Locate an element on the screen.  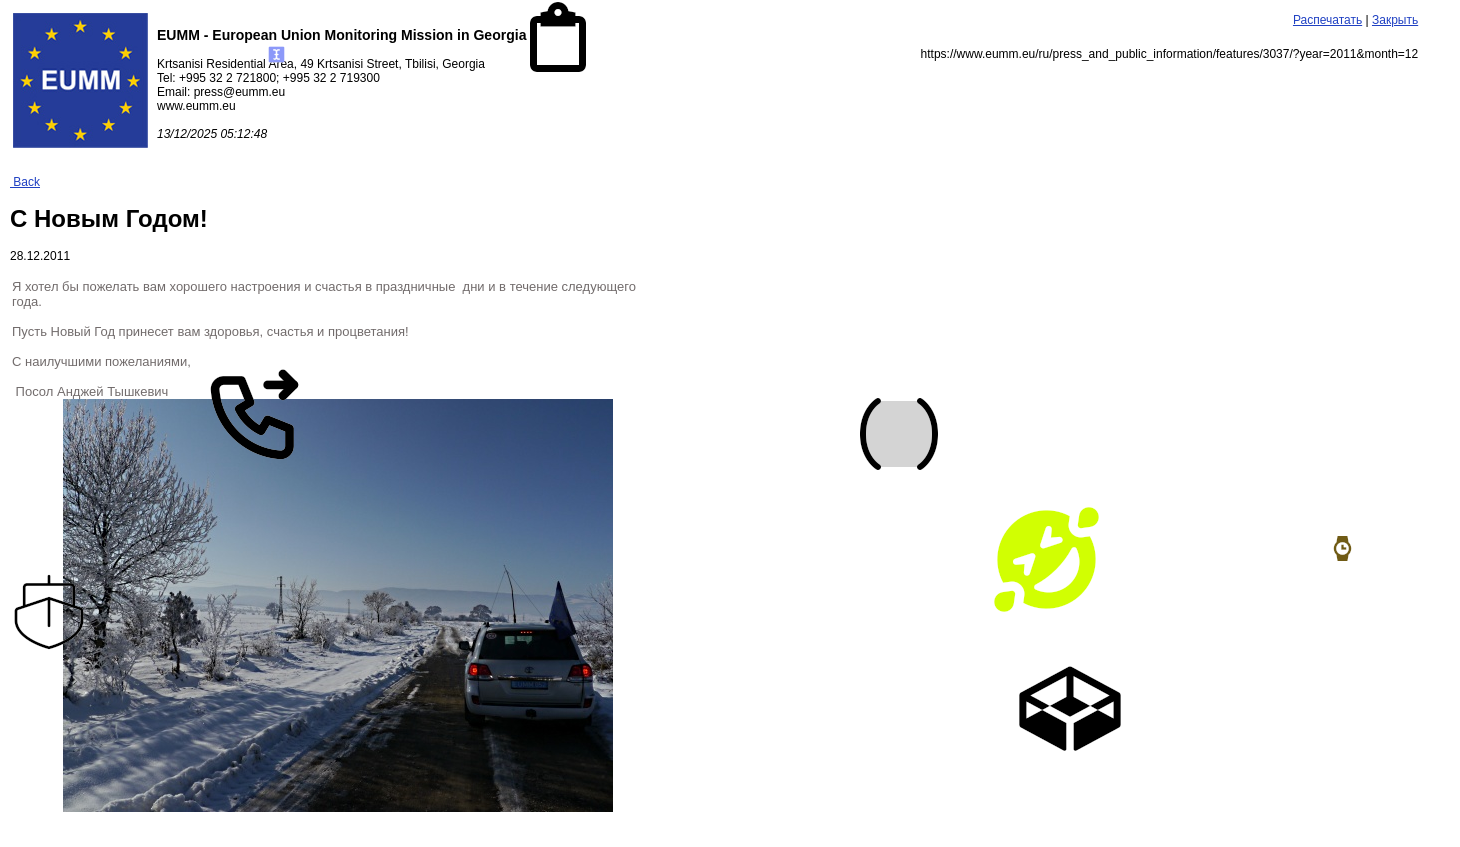
insert parentheses in text or code is located at coordinates (899, 434).